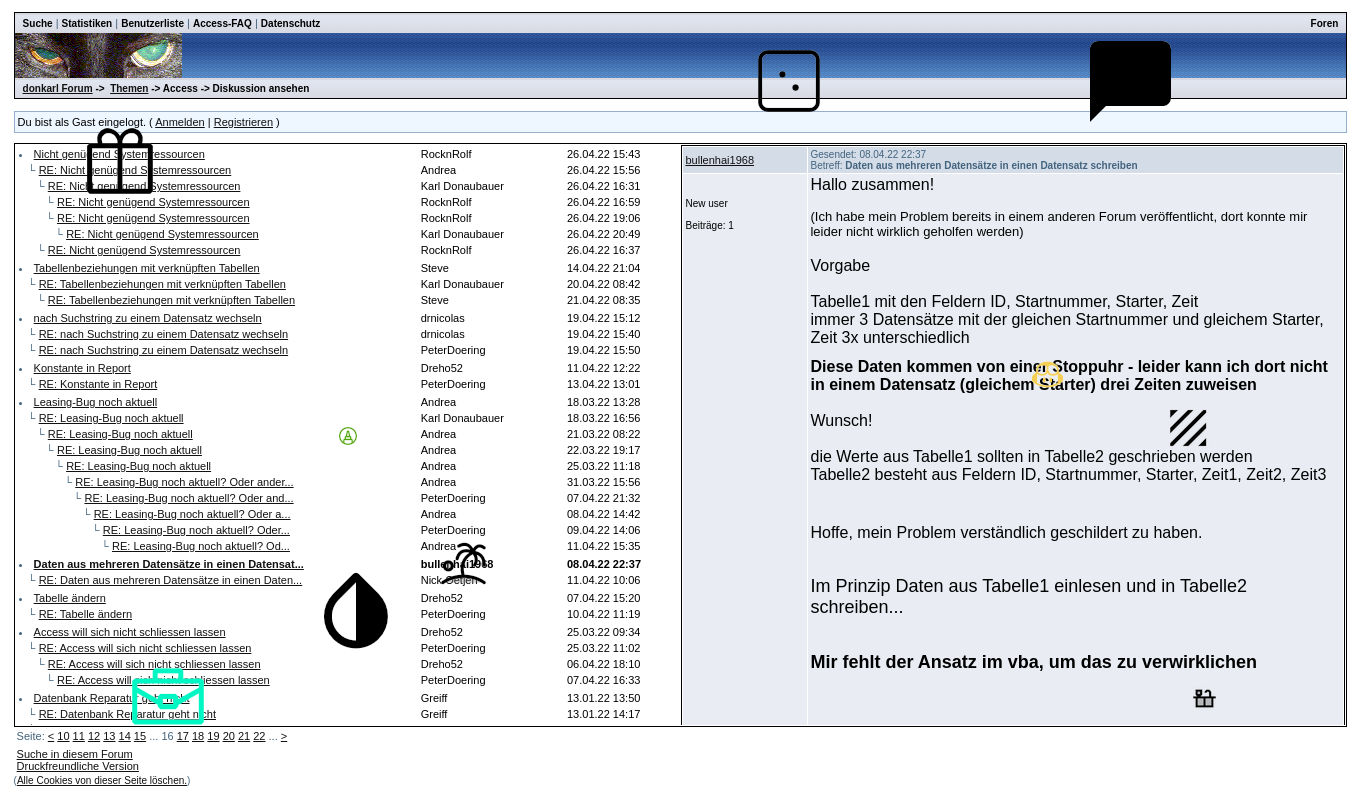 The image size is (1361, 786). I want to click on toggle color inversion or contrast settings, so click(356, 610).